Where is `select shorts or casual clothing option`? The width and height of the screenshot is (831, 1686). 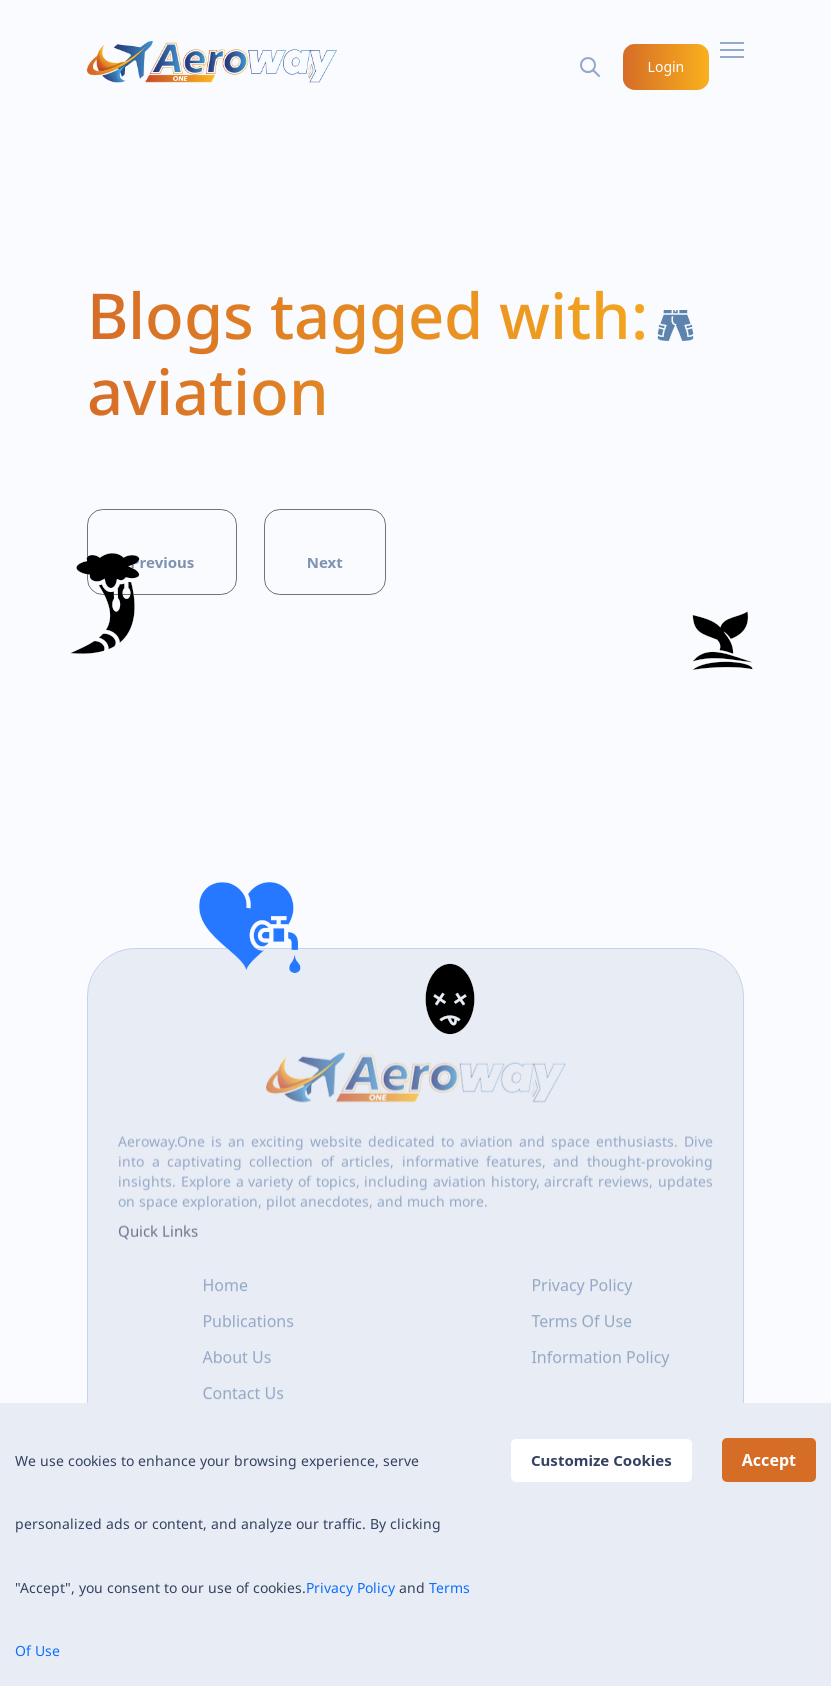 select shorts or casual clothing option is located at coordinates (675, 325).